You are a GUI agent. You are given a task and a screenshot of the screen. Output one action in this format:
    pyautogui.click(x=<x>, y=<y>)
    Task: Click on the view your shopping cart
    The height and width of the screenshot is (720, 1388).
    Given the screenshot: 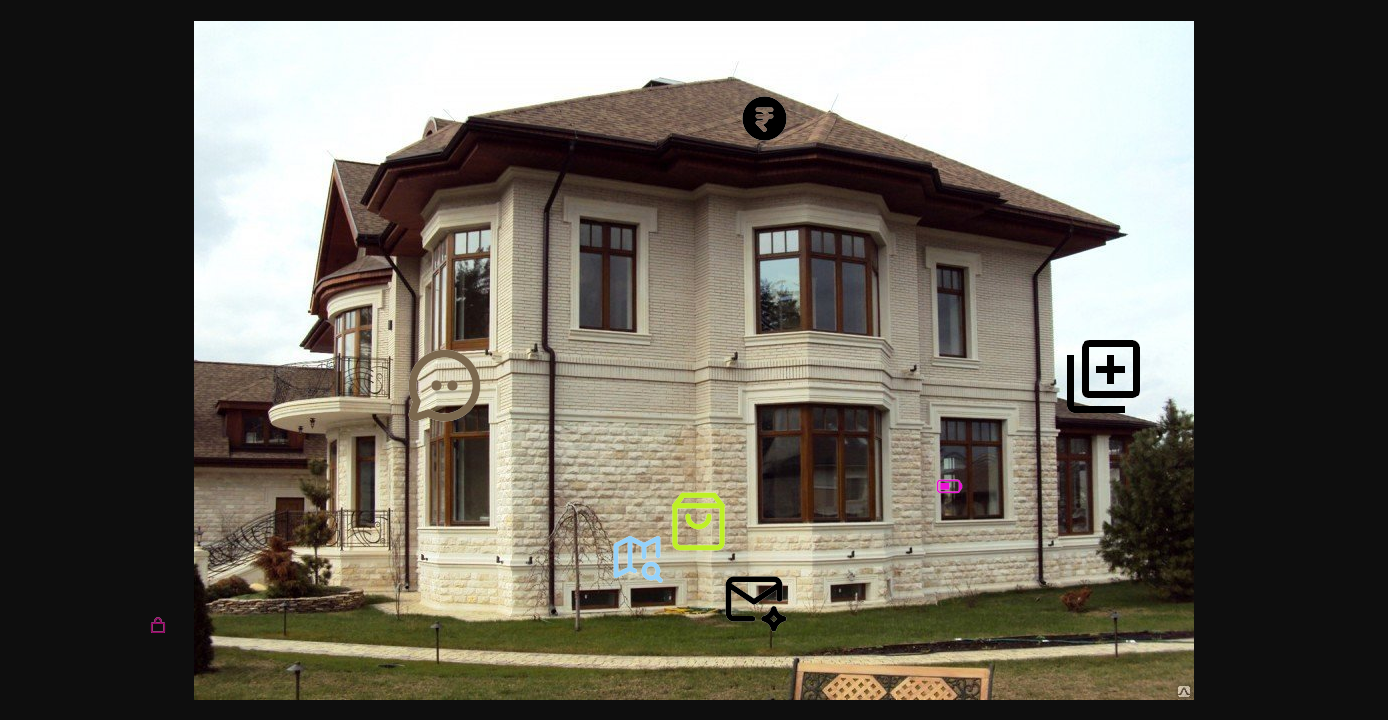 What is the action you would take?
    pyautogui.click(x=698, y=521)
    